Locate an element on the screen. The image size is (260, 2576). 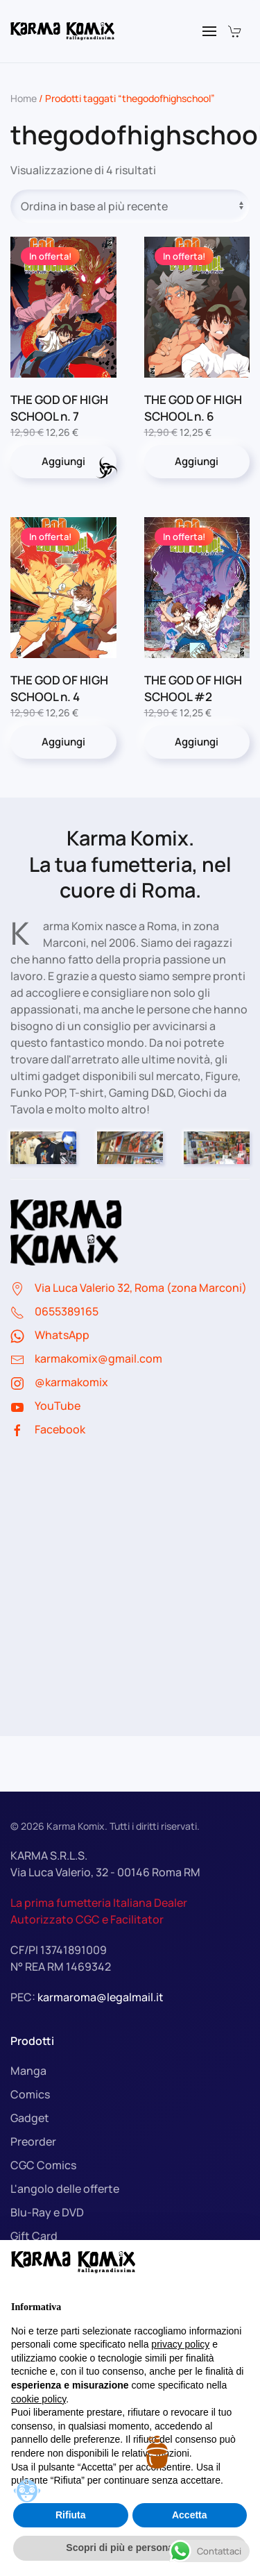
view water or hydration inventory item is located at coordinates (157, 2452).